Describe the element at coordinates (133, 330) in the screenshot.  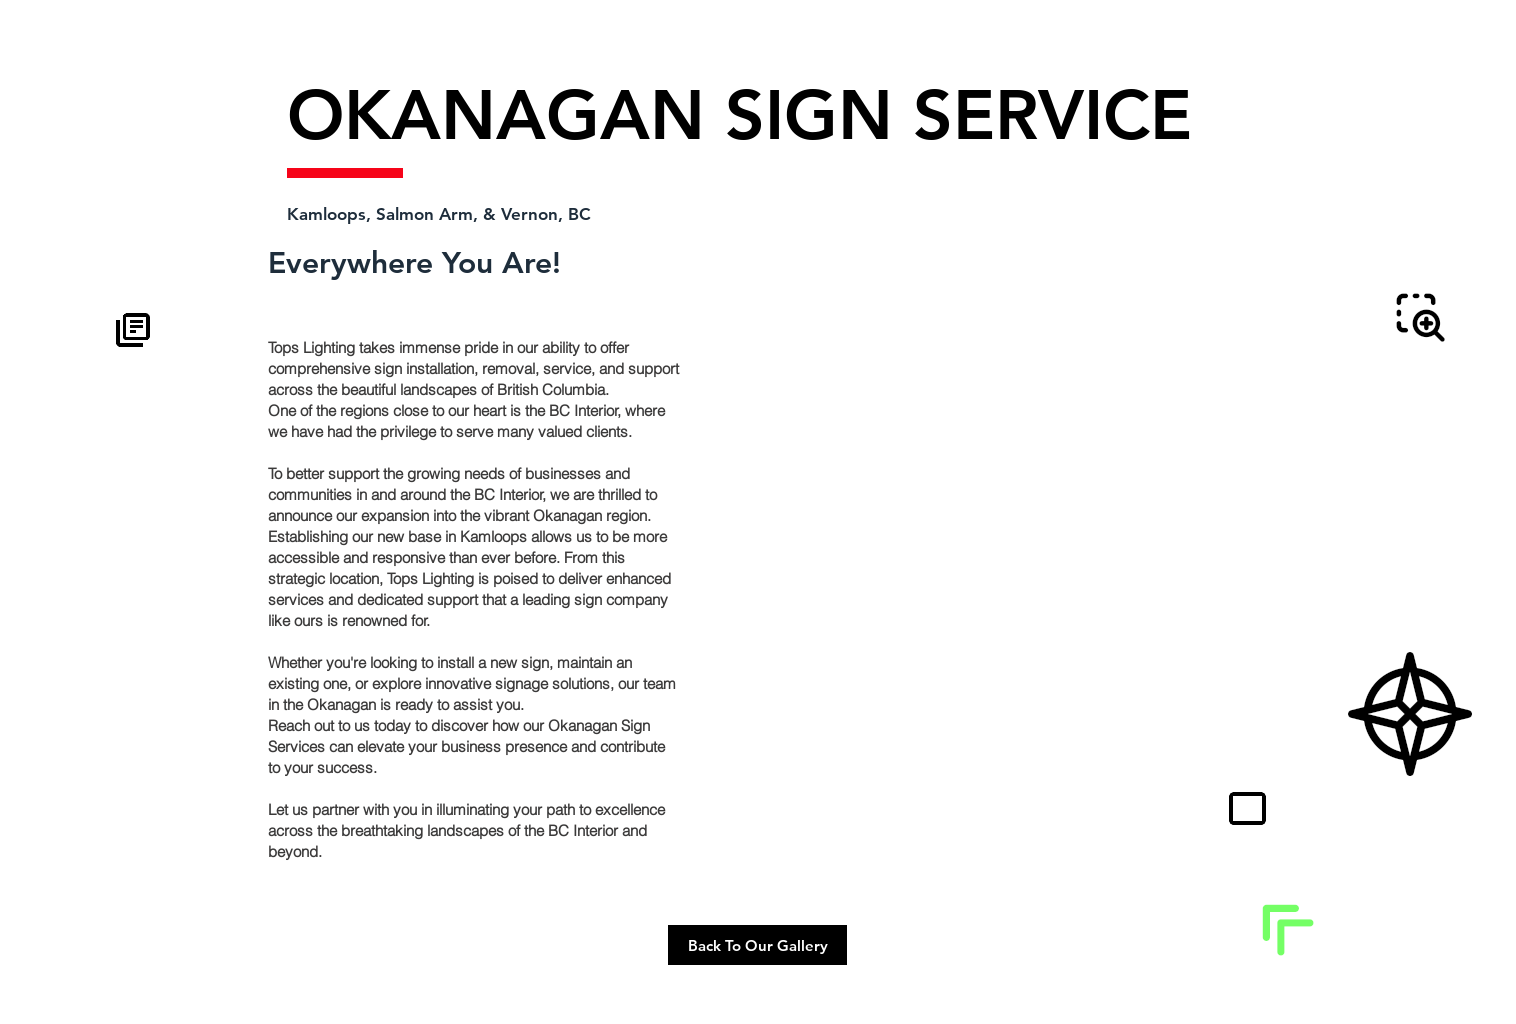
I see `access your document library` at that location.